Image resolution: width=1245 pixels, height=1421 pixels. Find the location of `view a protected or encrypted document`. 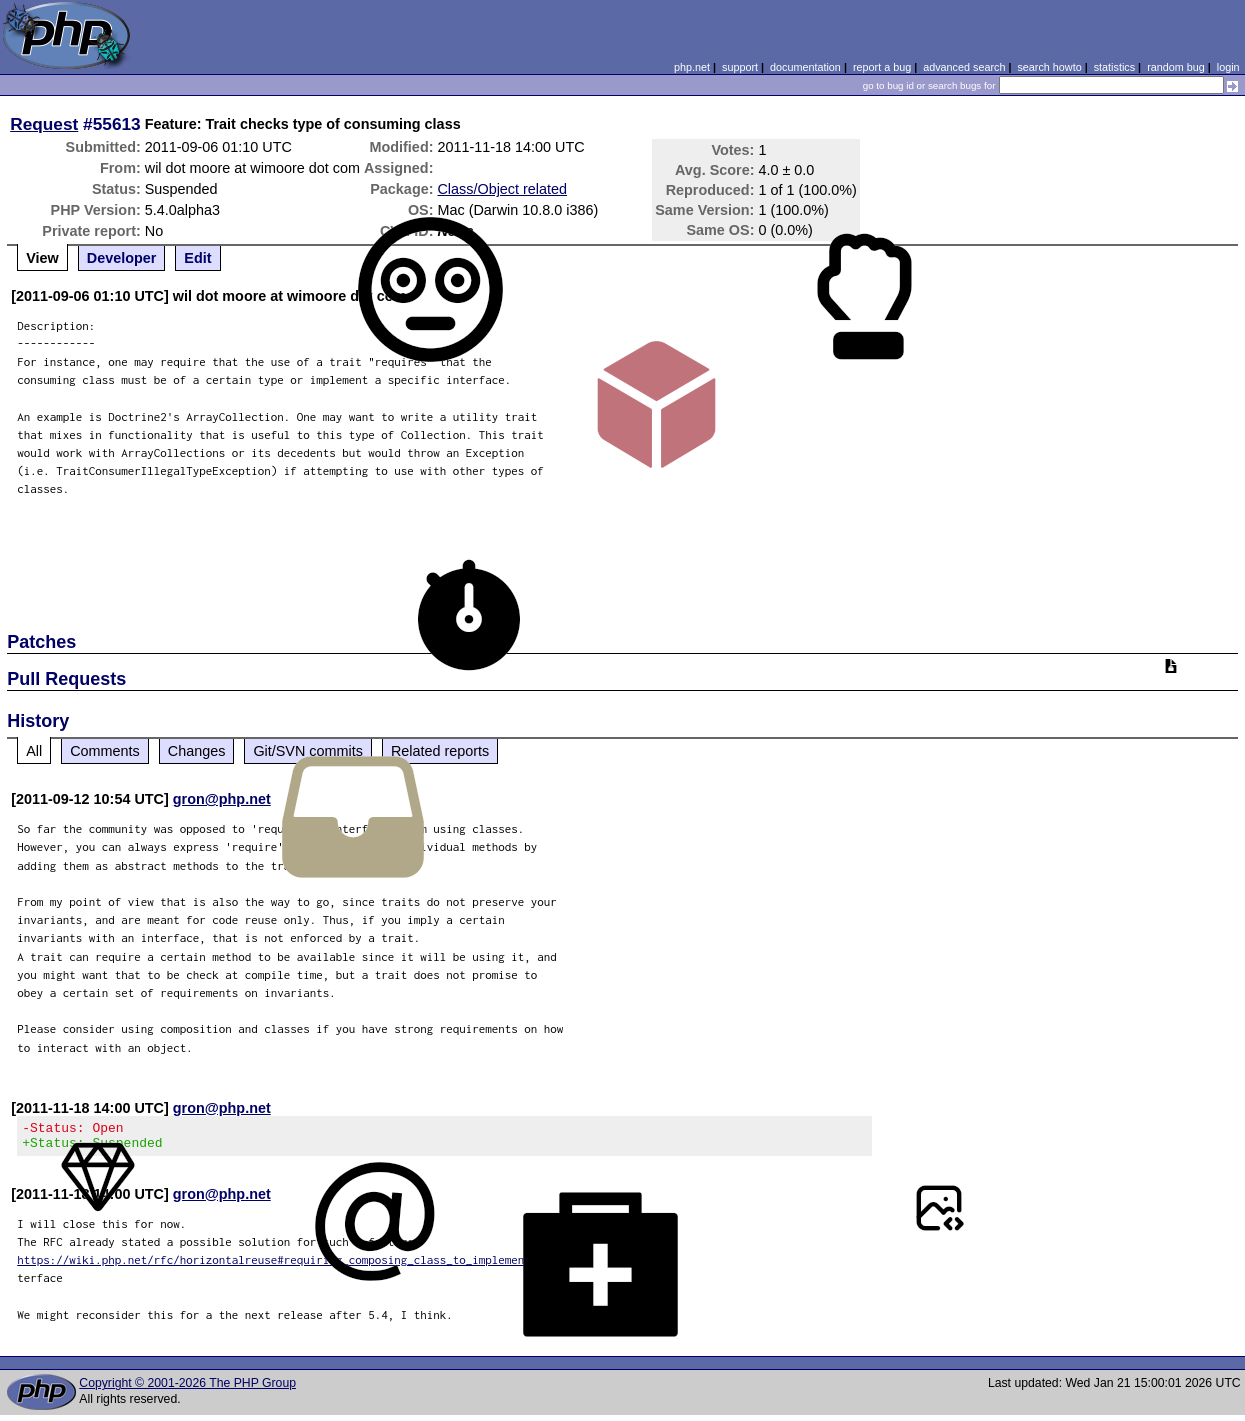

view a protected or encrypted document is located at coordinates (1171, 666).